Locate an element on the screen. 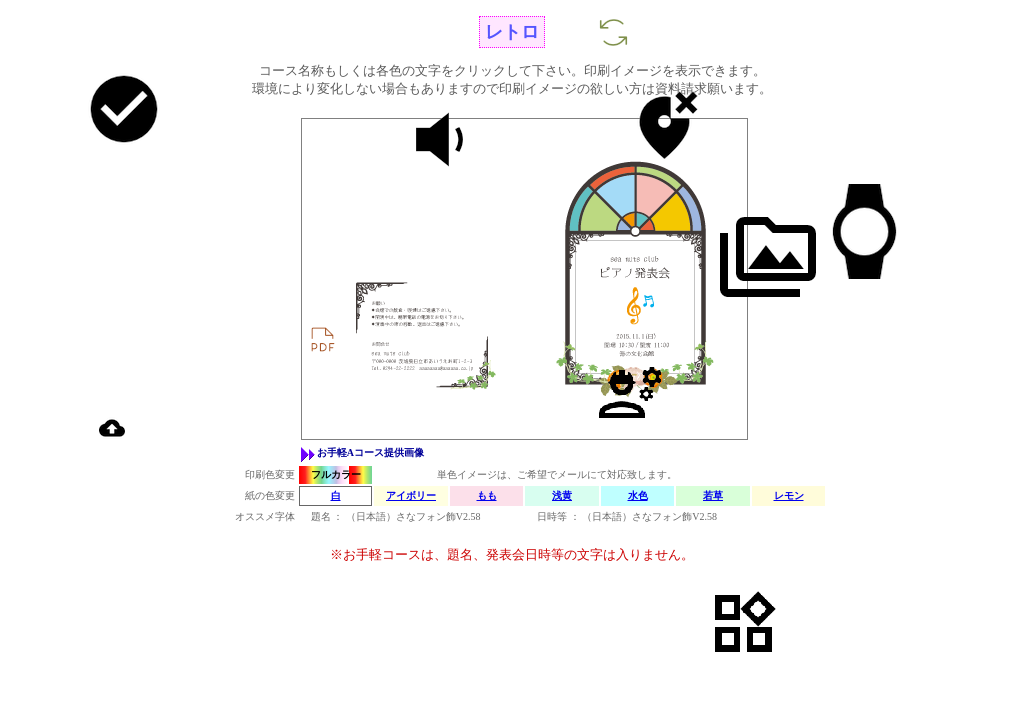 The image size is (1024, 720). access smartwatch settings or paired device is located at coordinates (864, 231).